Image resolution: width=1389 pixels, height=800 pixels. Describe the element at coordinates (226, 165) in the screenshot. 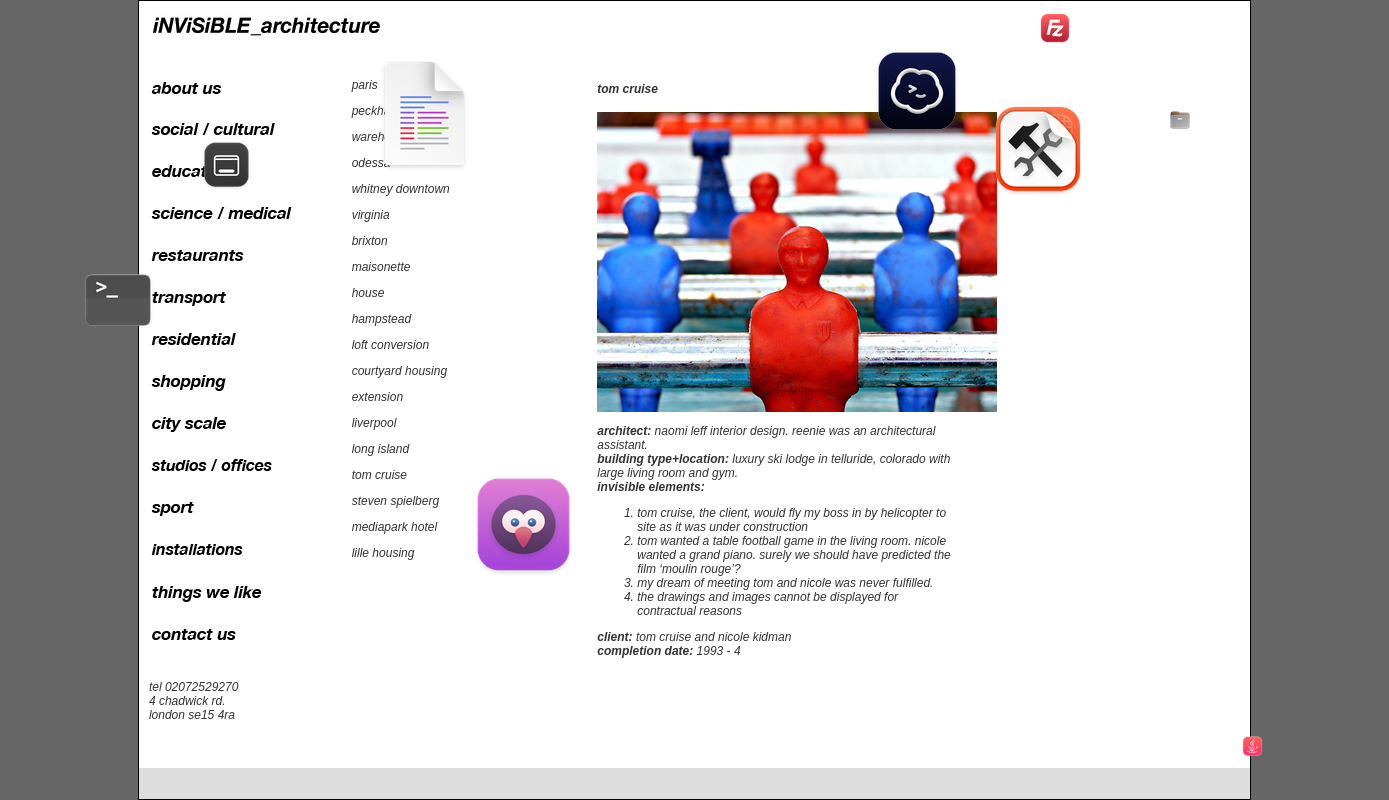

I see `open desktop and screen saver preferences` at that location.